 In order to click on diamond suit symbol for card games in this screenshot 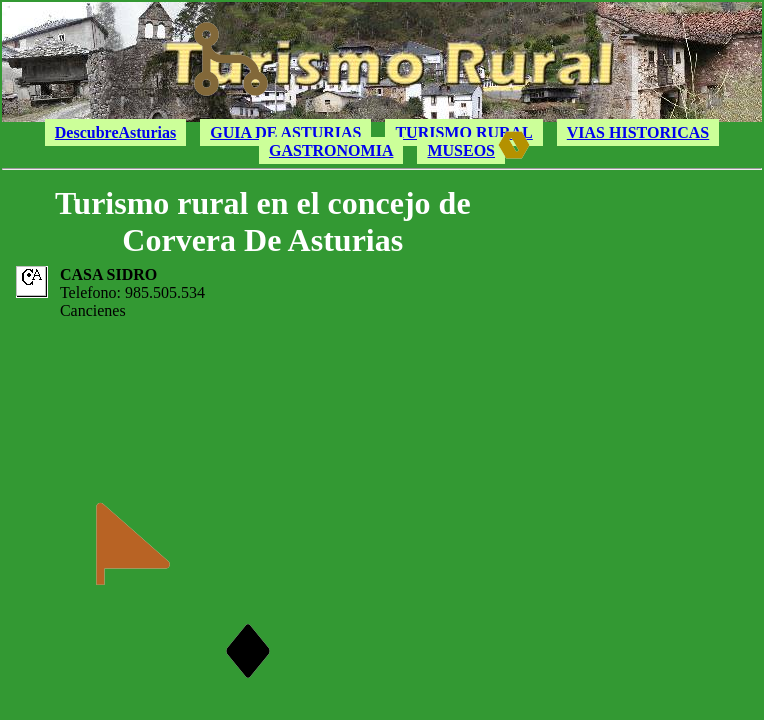, I will do `click(248, 651)`.